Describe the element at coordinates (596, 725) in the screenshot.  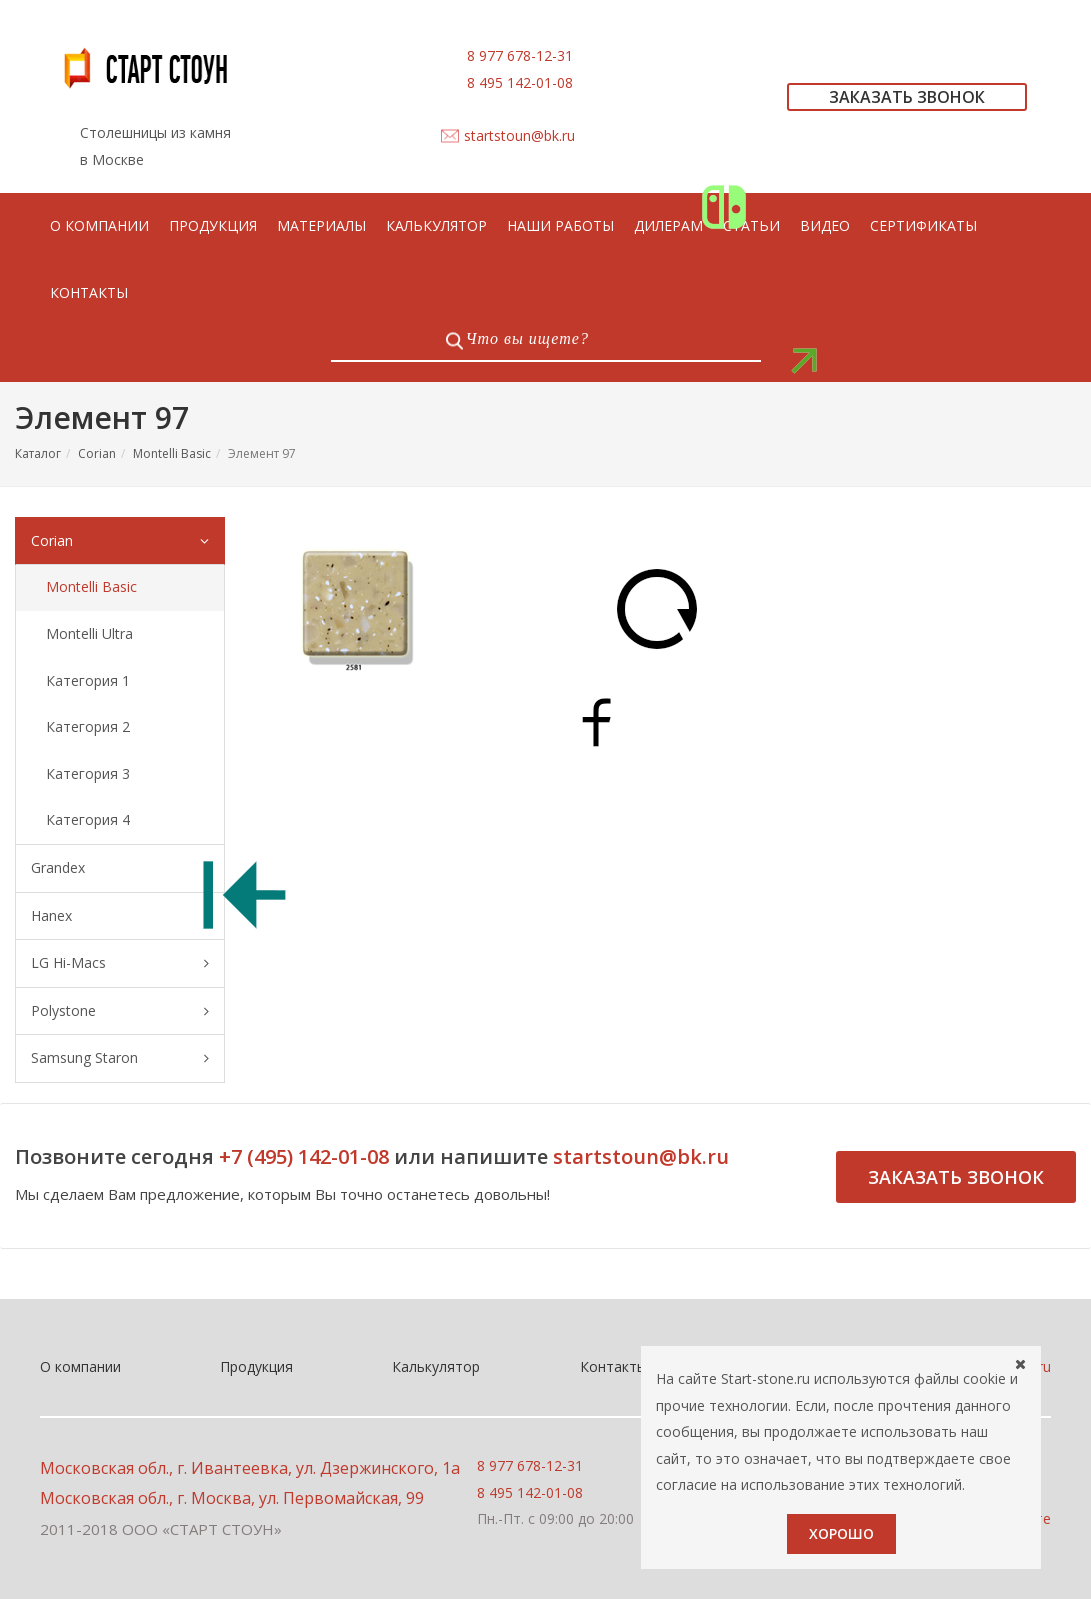
I see `open Facebook app` at that location.